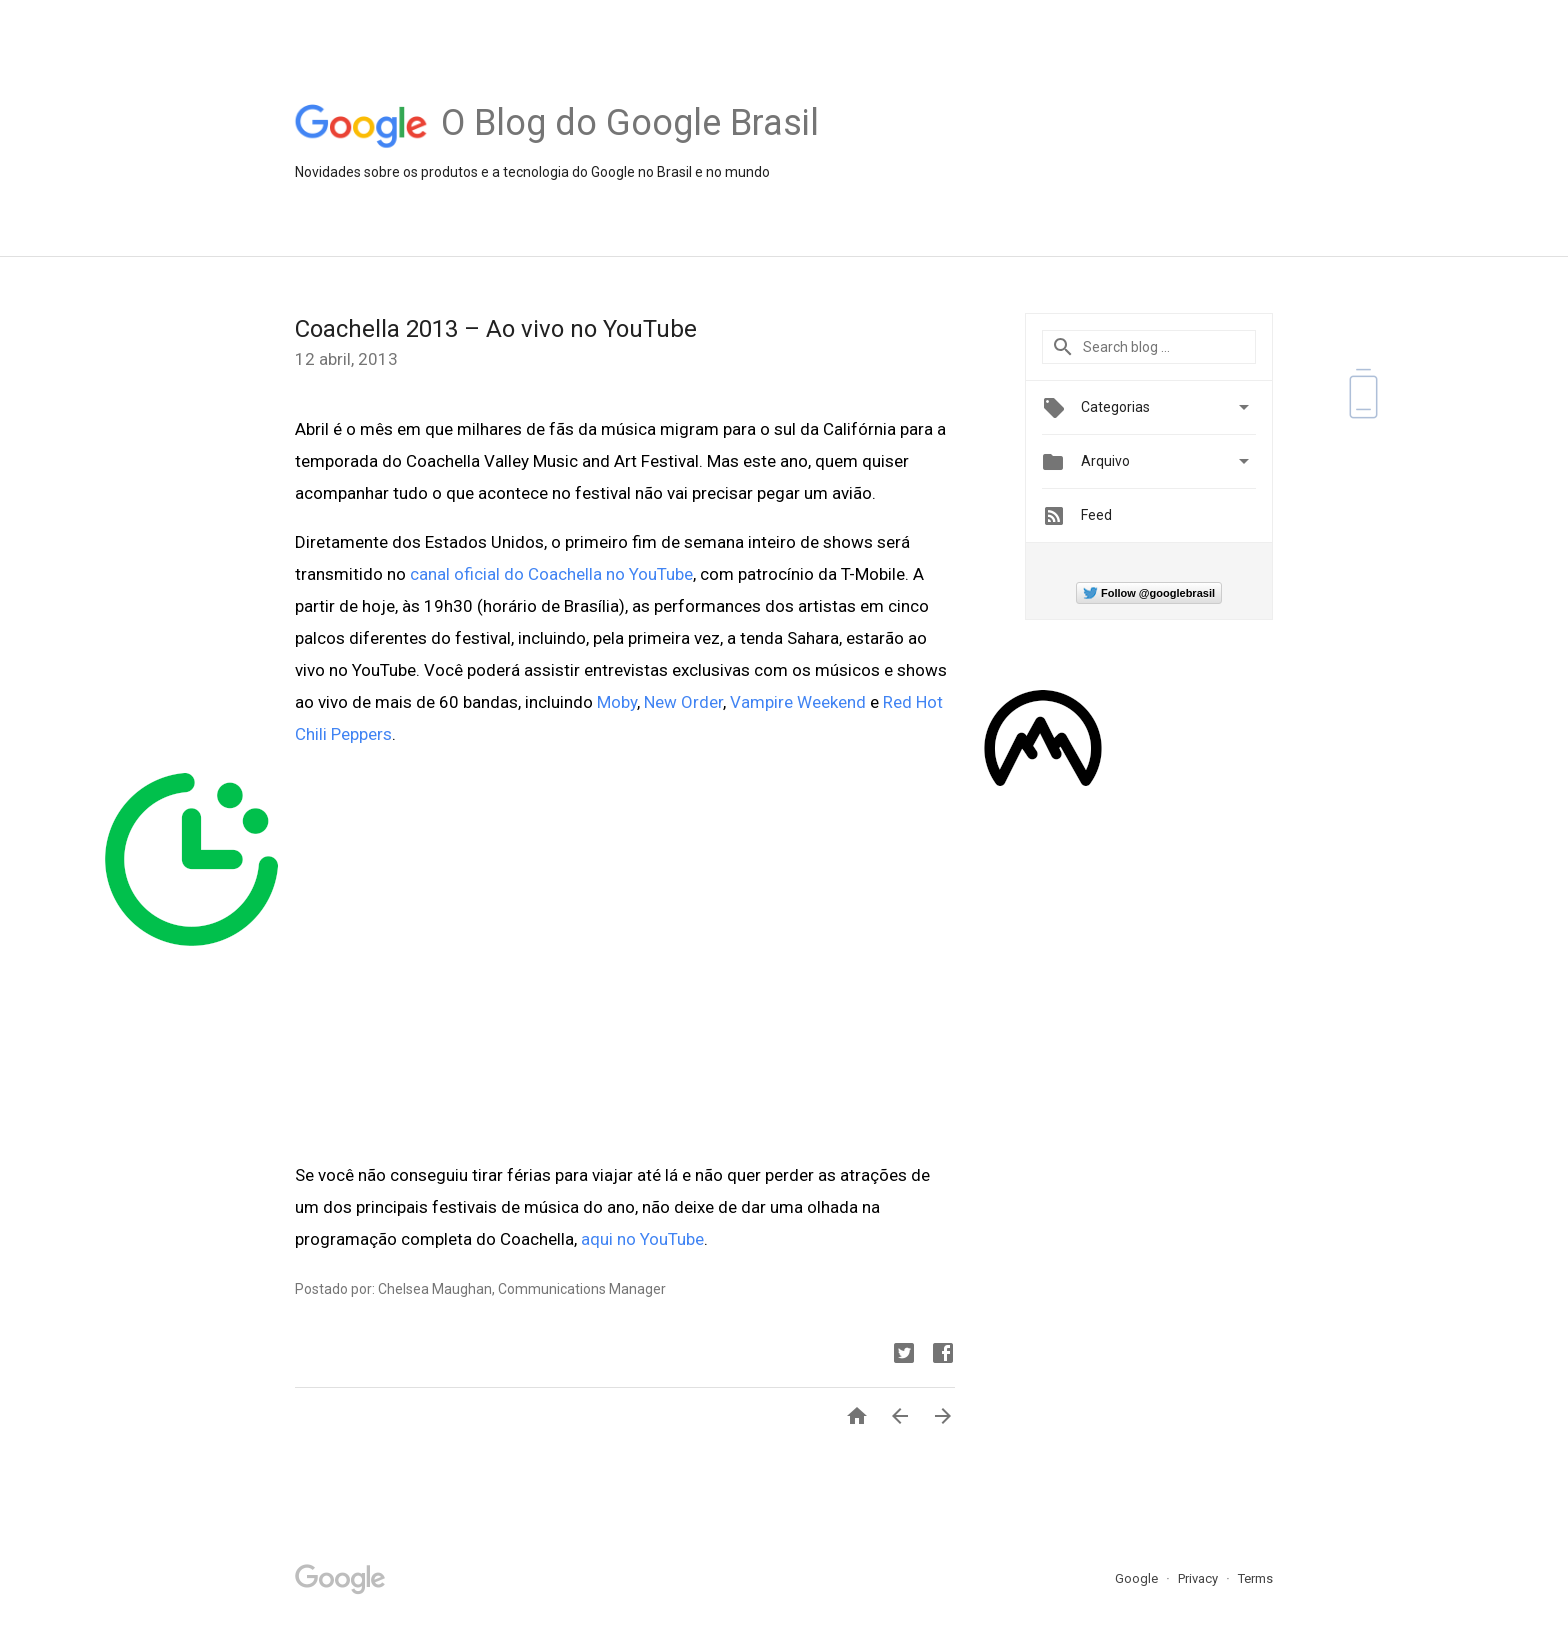  I want to click on add or extend battery life, so click(1184, 1238).